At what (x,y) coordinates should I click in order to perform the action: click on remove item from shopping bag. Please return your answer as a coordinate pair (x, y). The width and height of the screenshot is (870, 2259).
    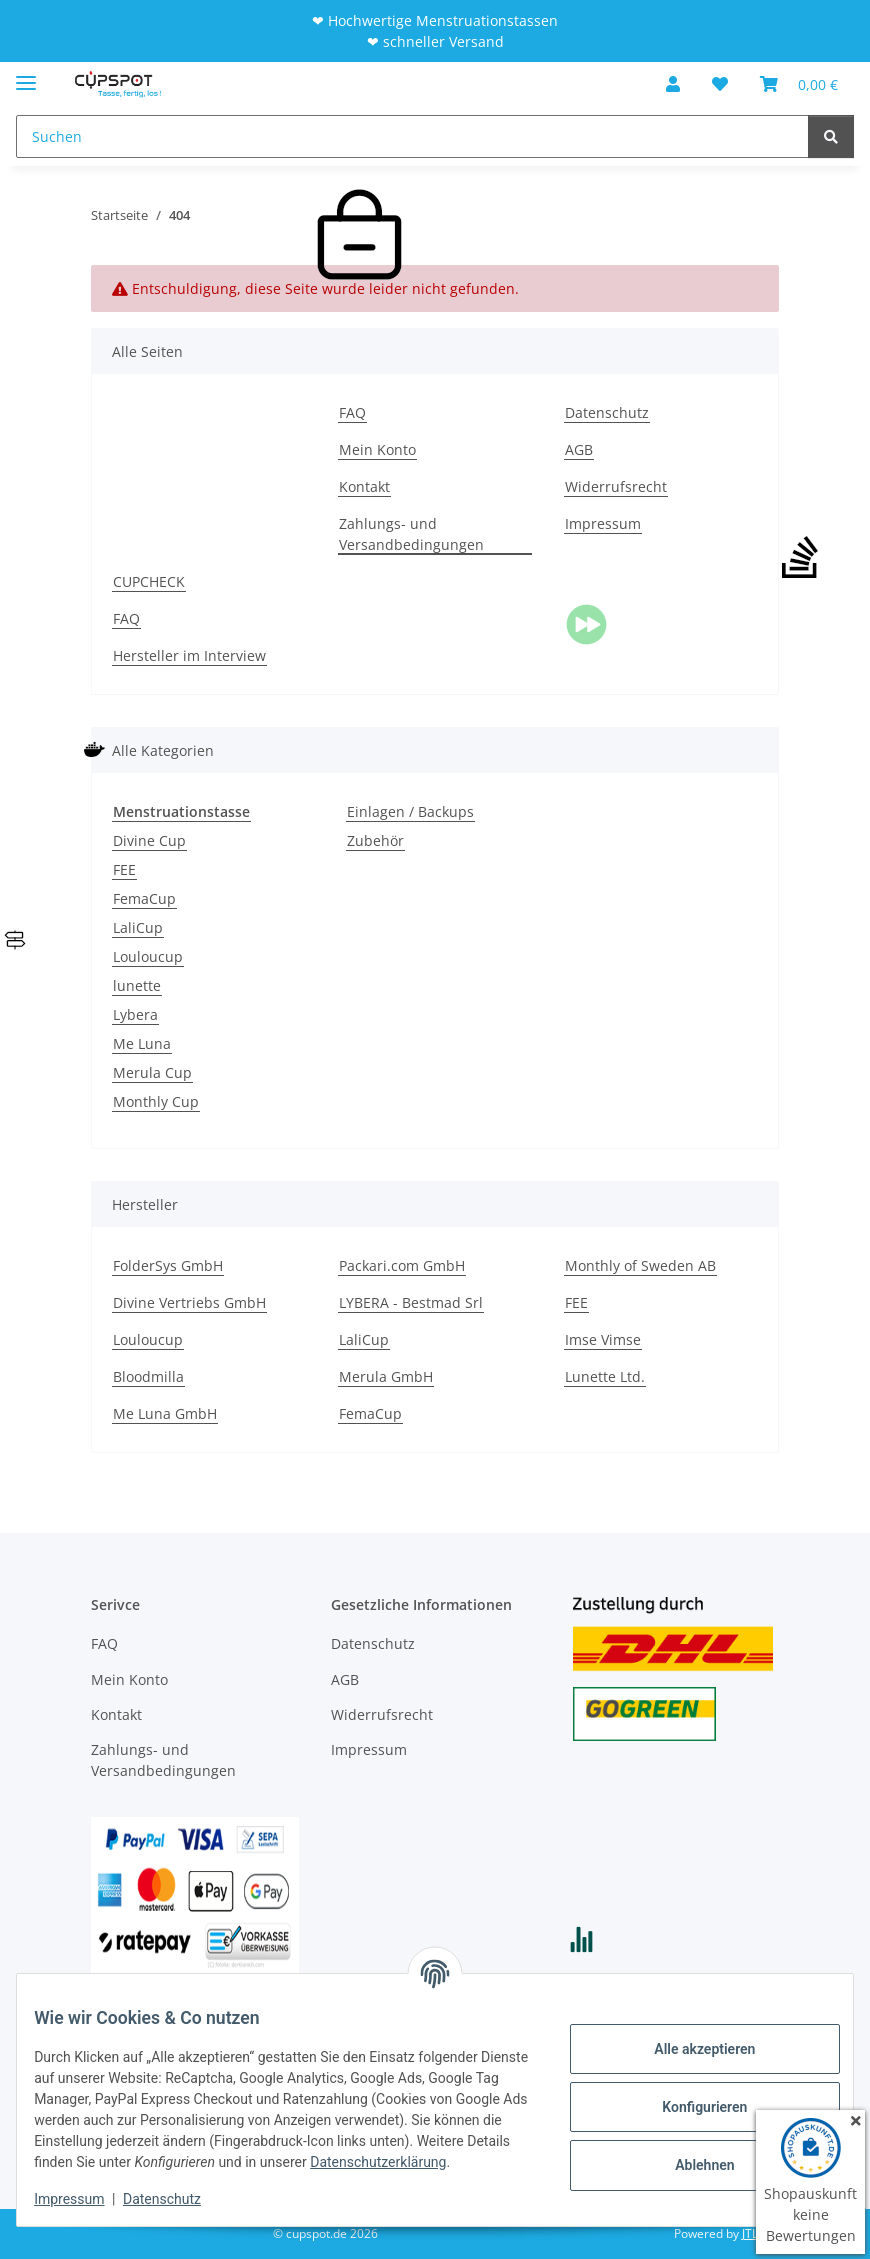
    Looking at the image, I should click on (359, 234).